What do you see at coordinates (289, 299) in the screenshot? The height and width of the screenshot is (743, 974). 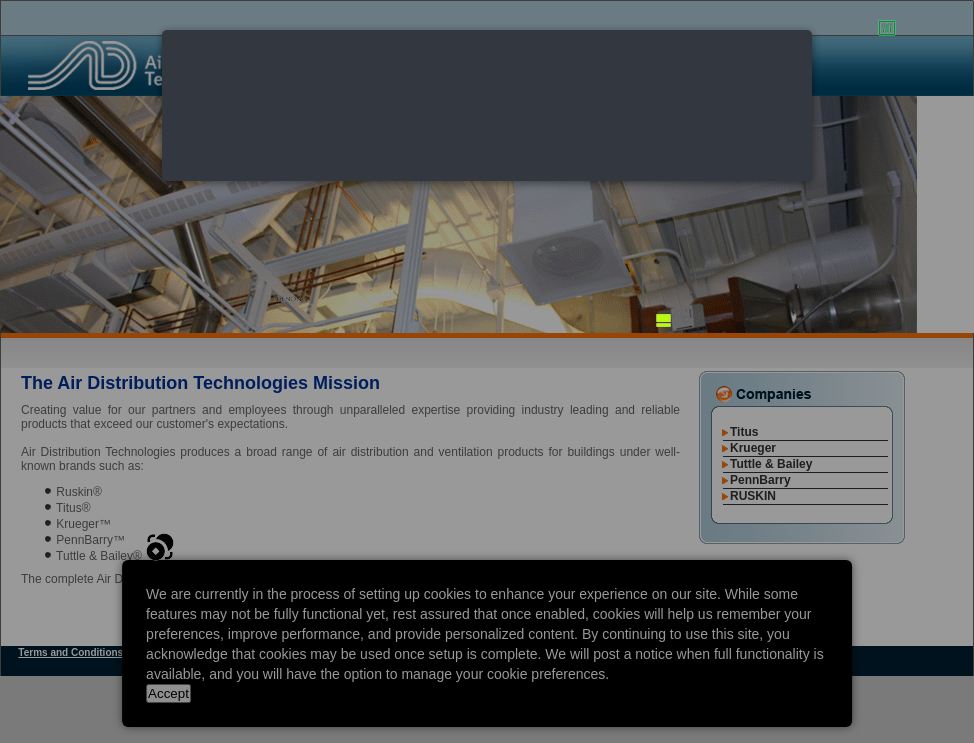 I see `denon brand logo` at bounding box center [289, 299].